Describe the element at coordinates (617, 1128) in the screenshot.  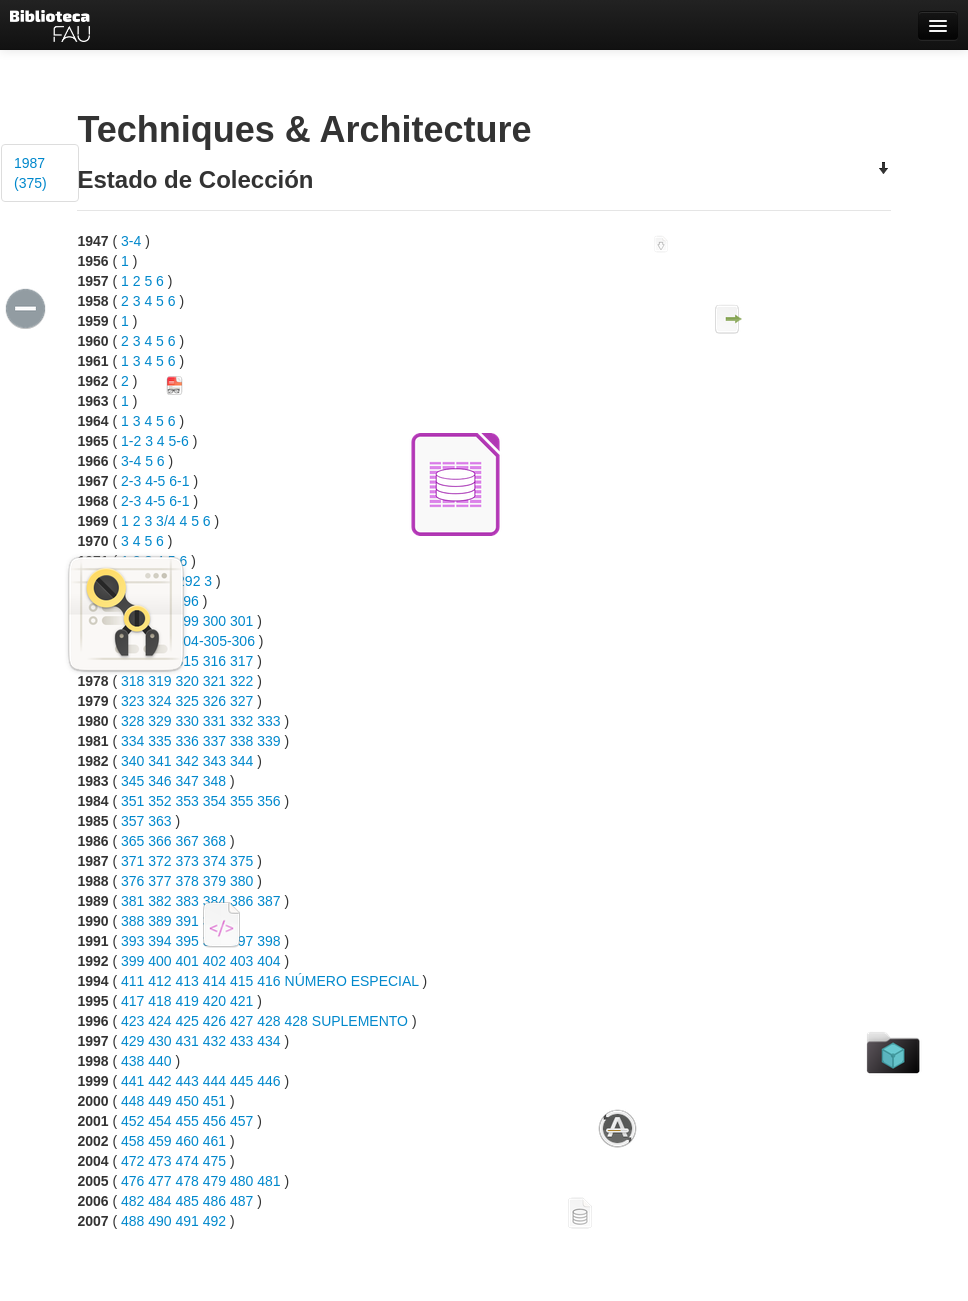
I see `check for available software updates` at that location.